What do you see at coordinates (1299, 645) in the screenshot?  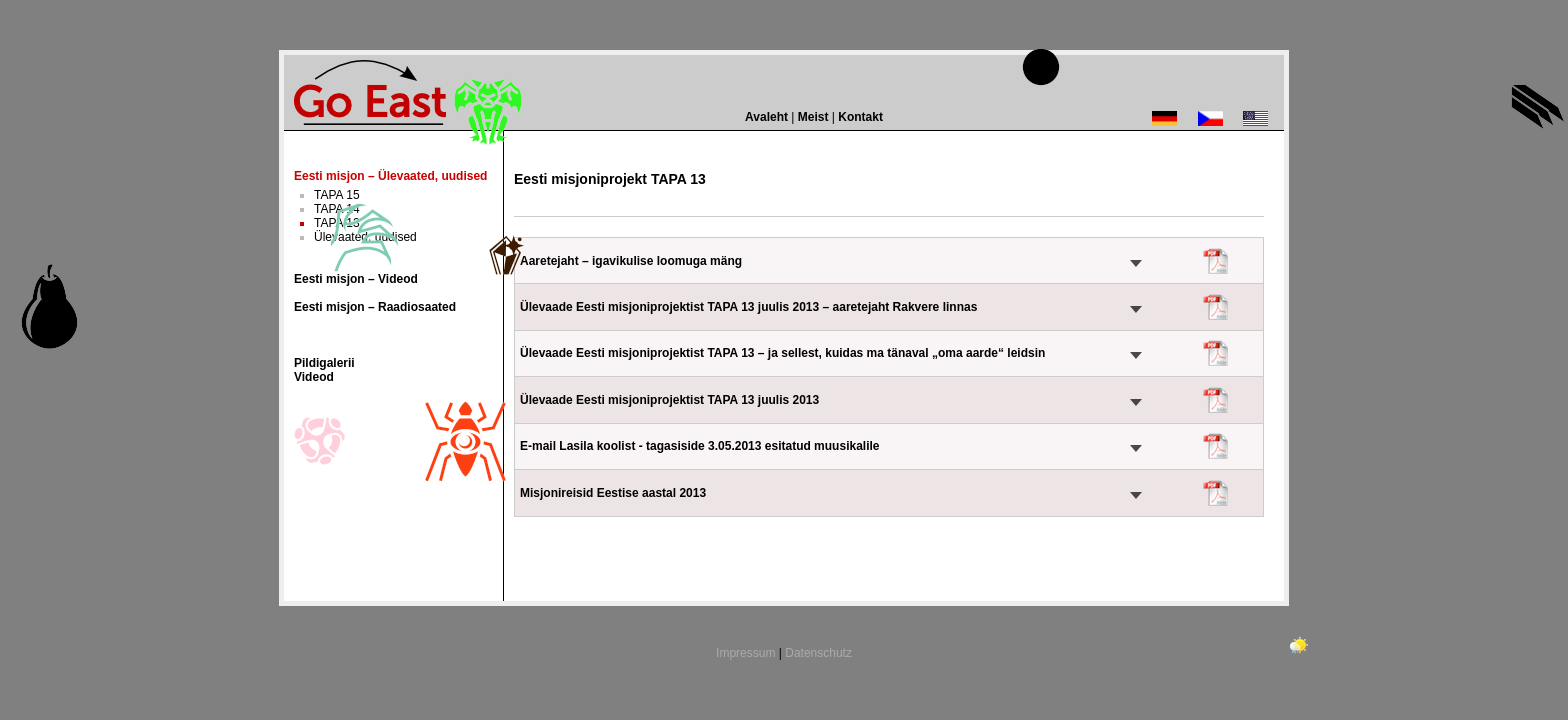 I see `indicates rainy weather with daytime sun breaks` at bounding box center [1299, 645].